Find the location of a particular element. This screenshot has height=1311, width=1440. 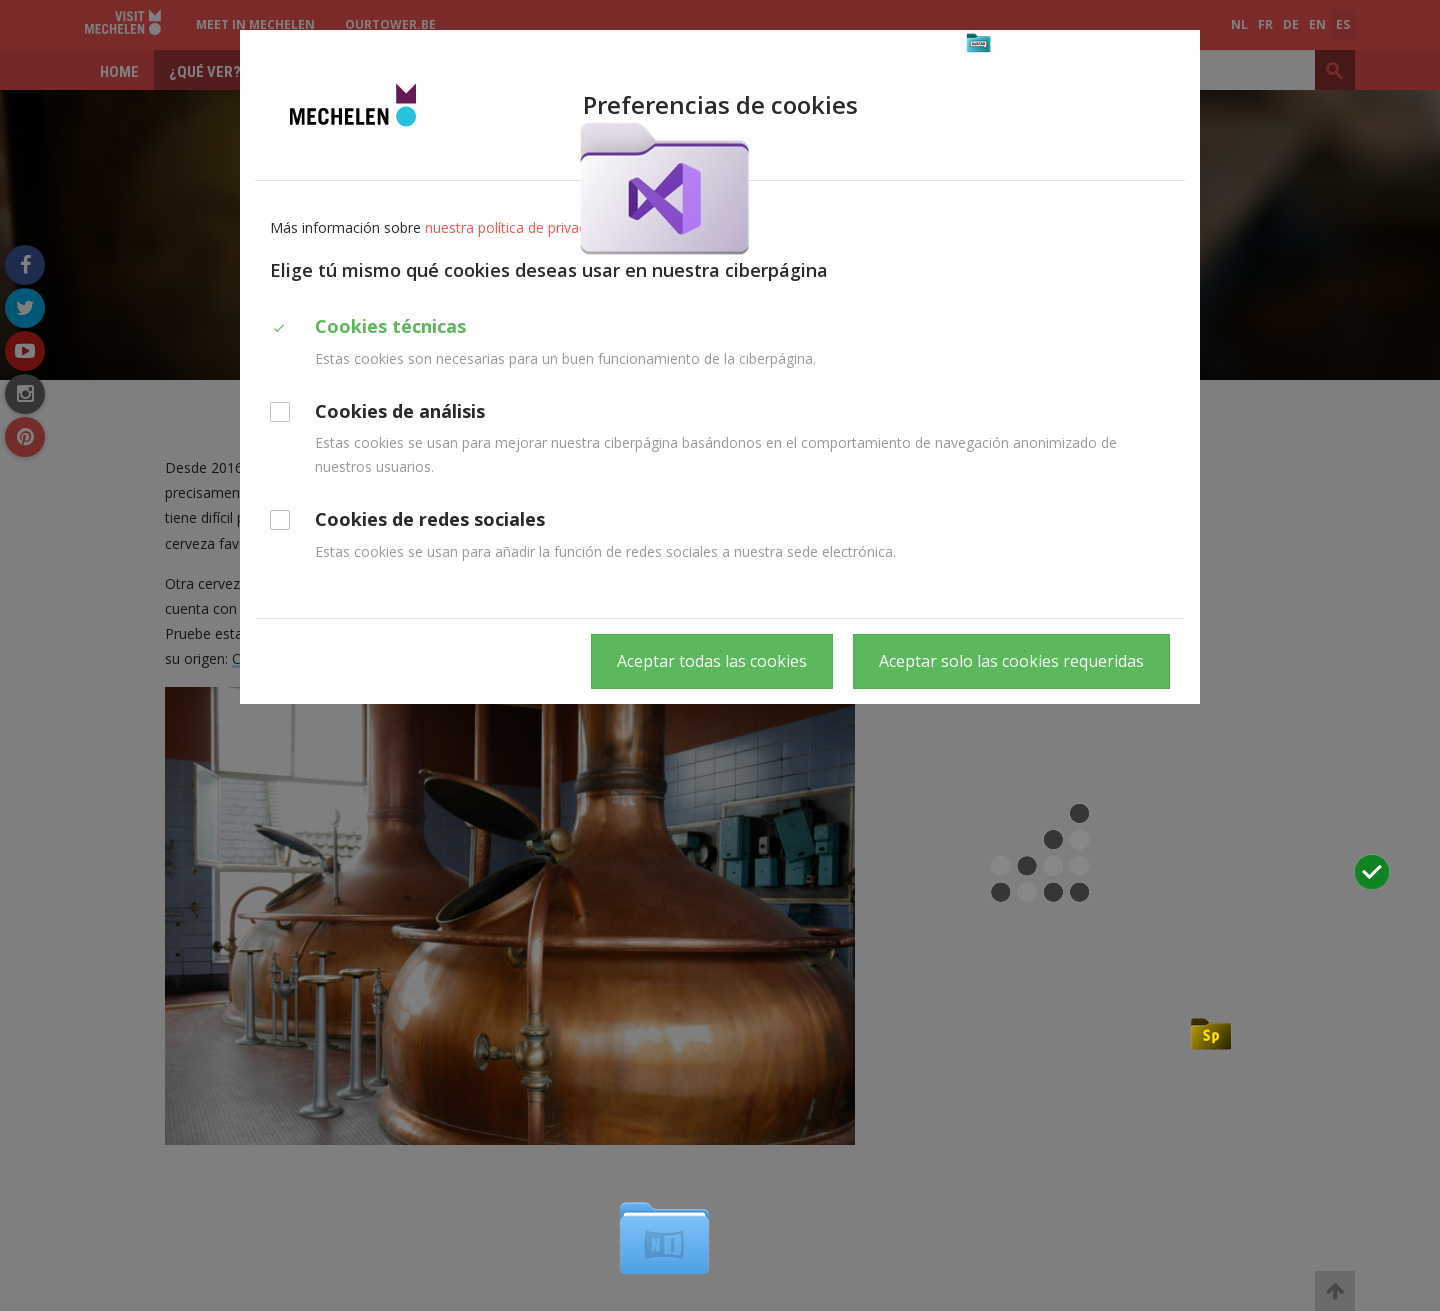

open visual studio project files folder is located at coordinates (664, 193).